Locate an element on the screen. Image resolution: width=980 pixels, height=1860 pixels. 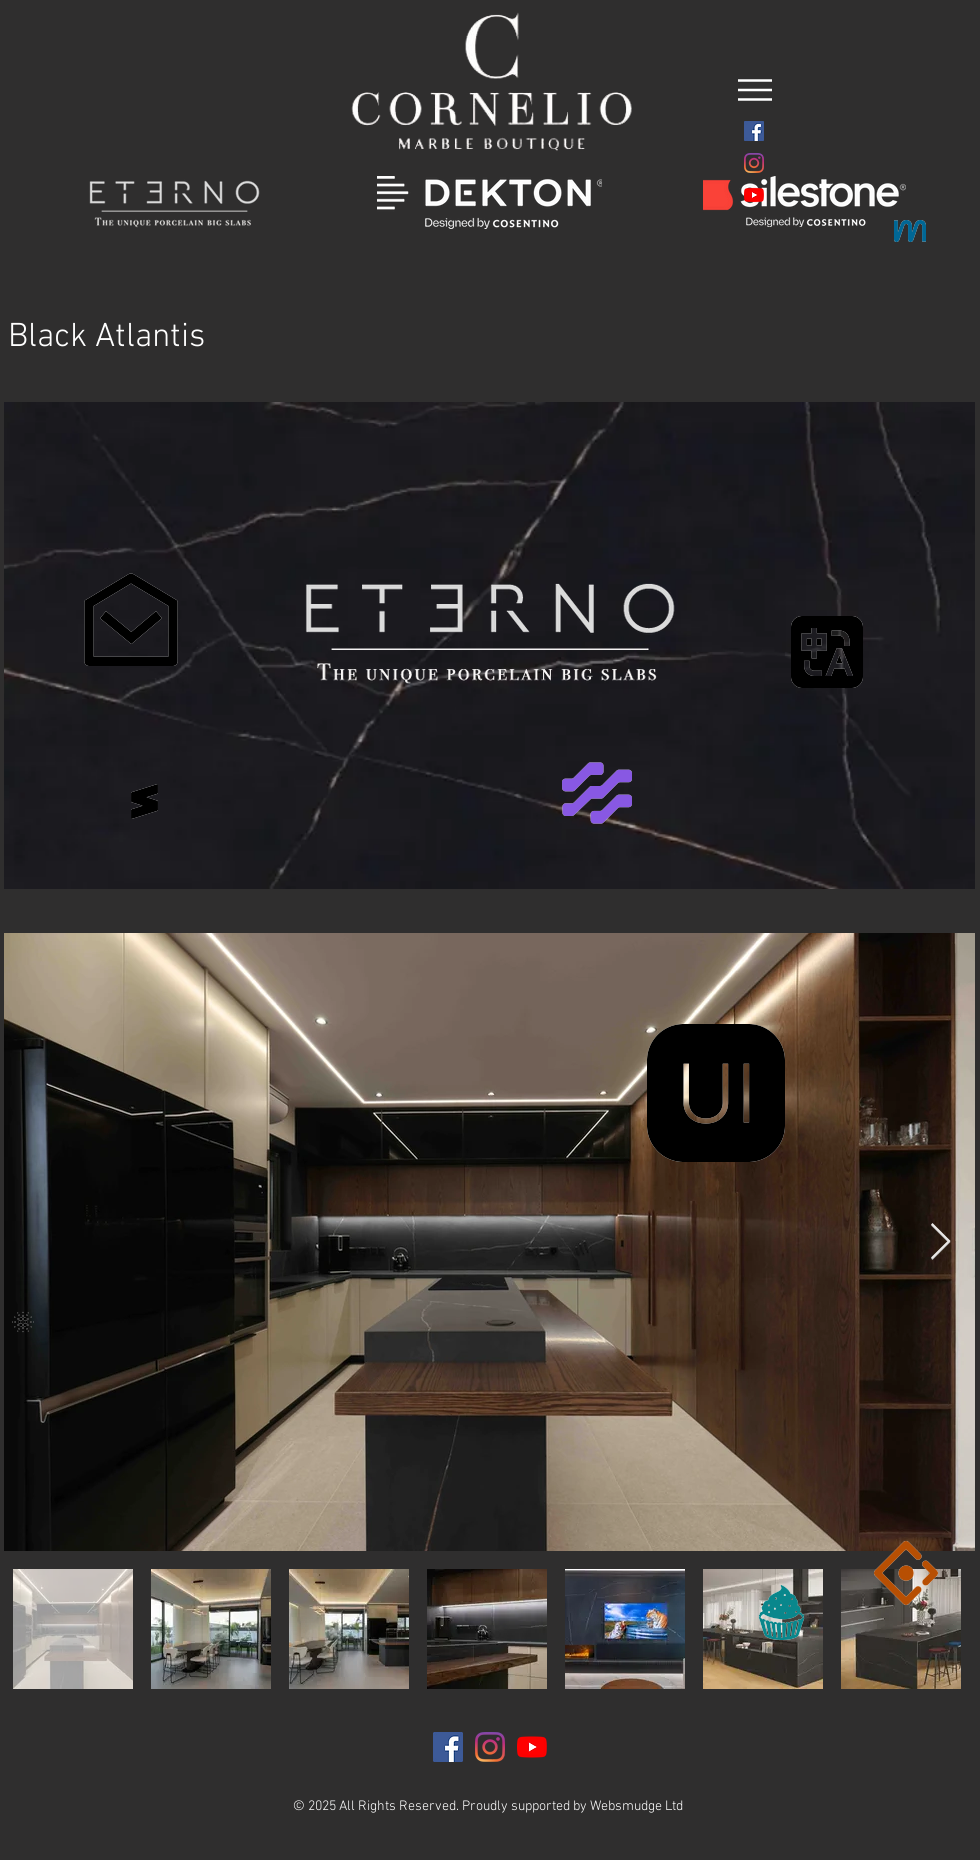
open sublime text editor is located at coordinates (144, 801).